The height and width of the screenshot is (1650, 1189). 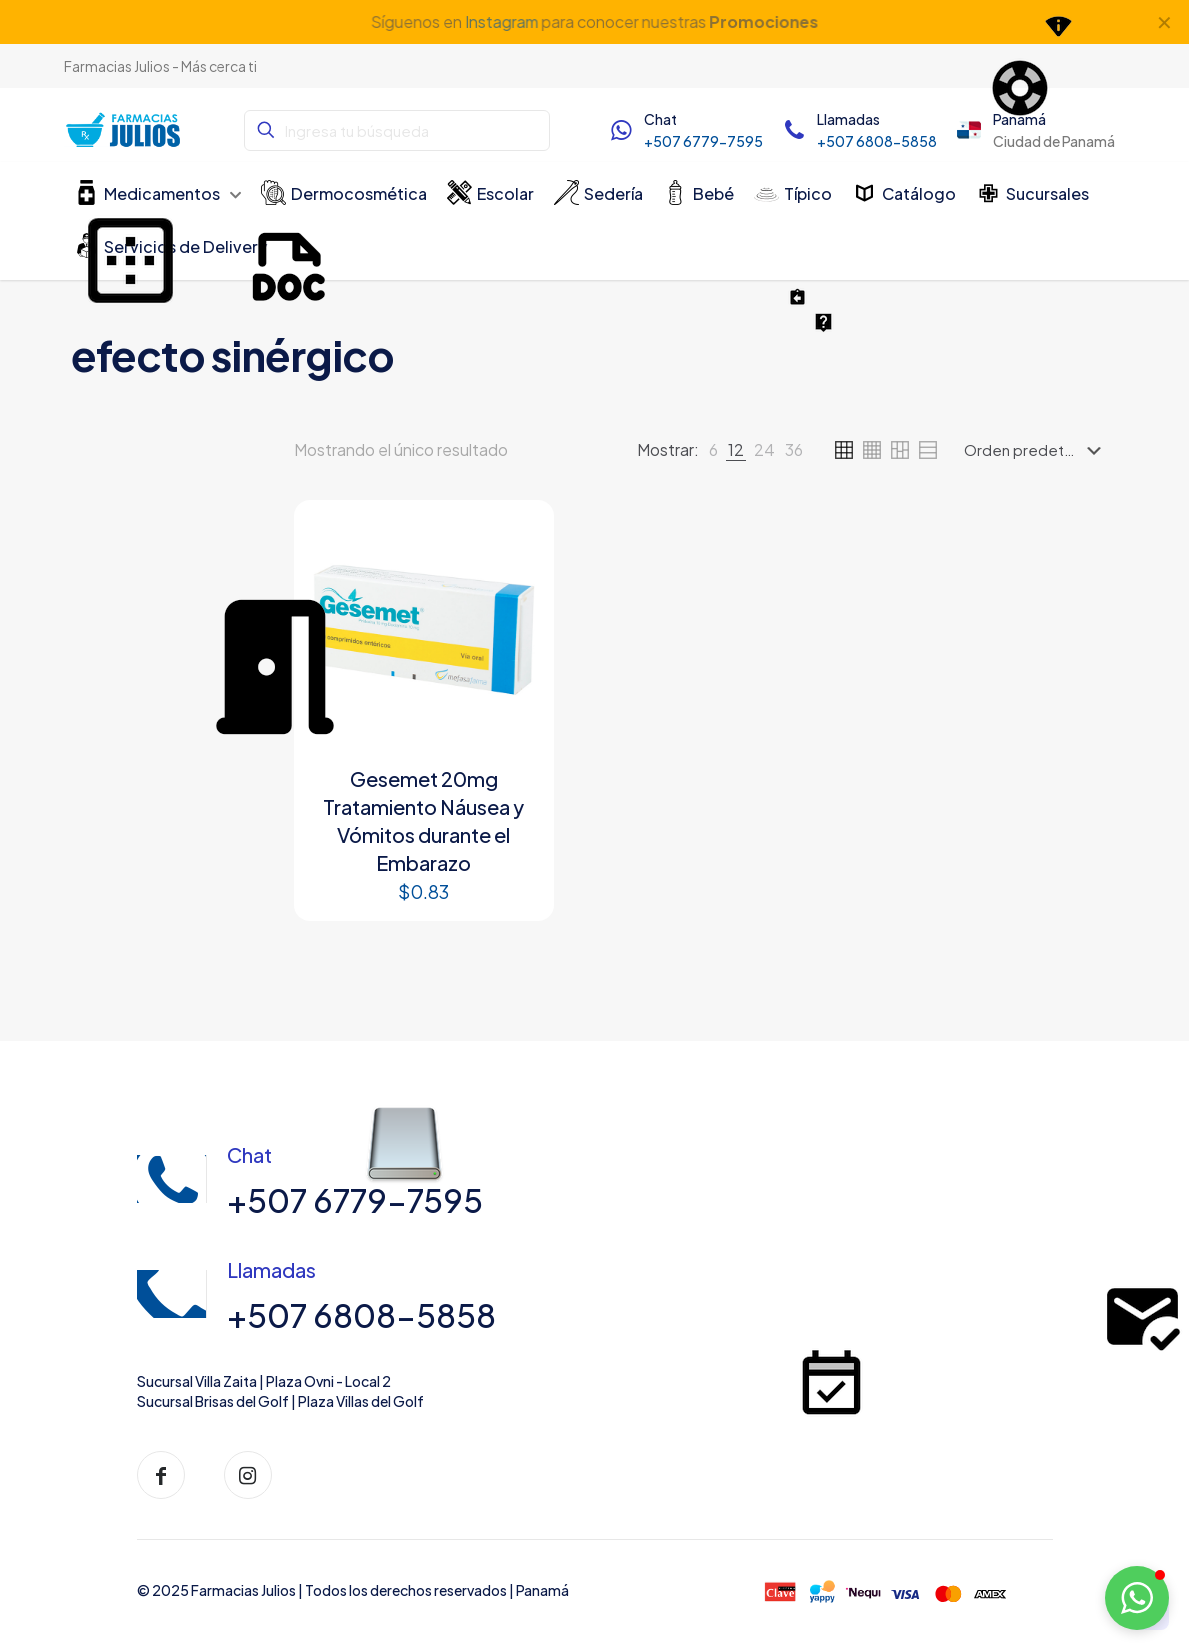 I want to click on event confirmed or scheduled successfully, so click(x=831, y=1385).